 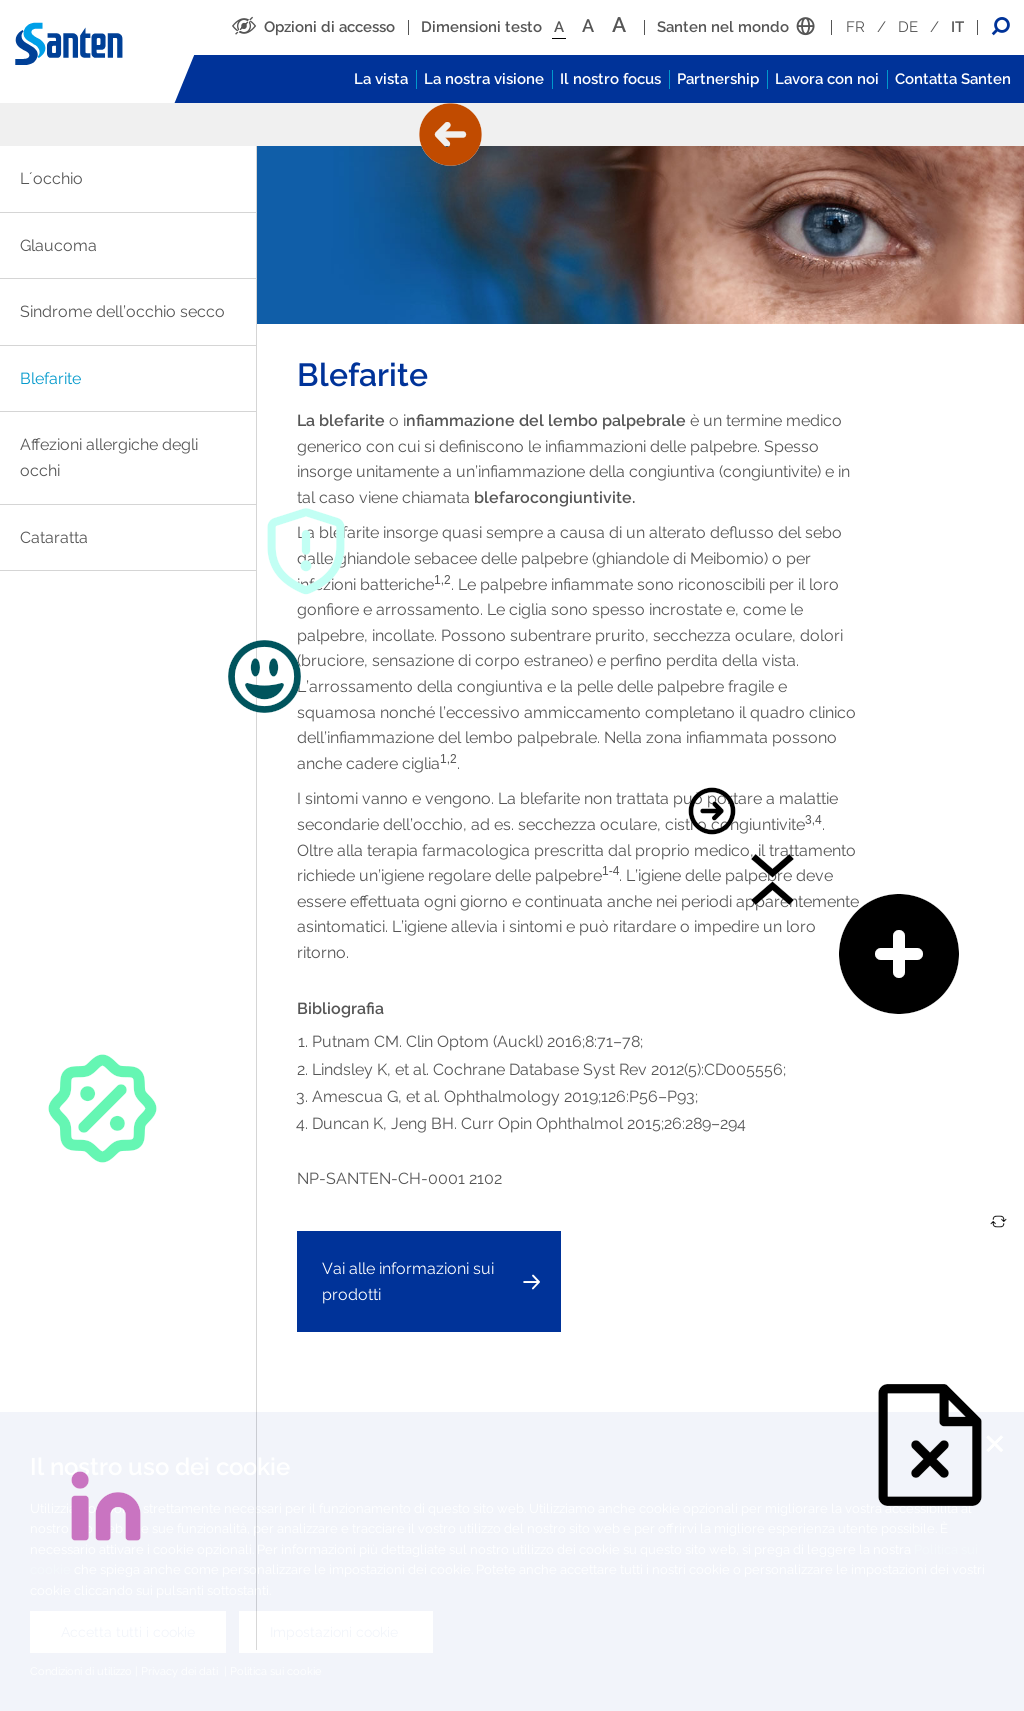 I want to click on view available discounts or promotions, so click(x=102, y=1108).